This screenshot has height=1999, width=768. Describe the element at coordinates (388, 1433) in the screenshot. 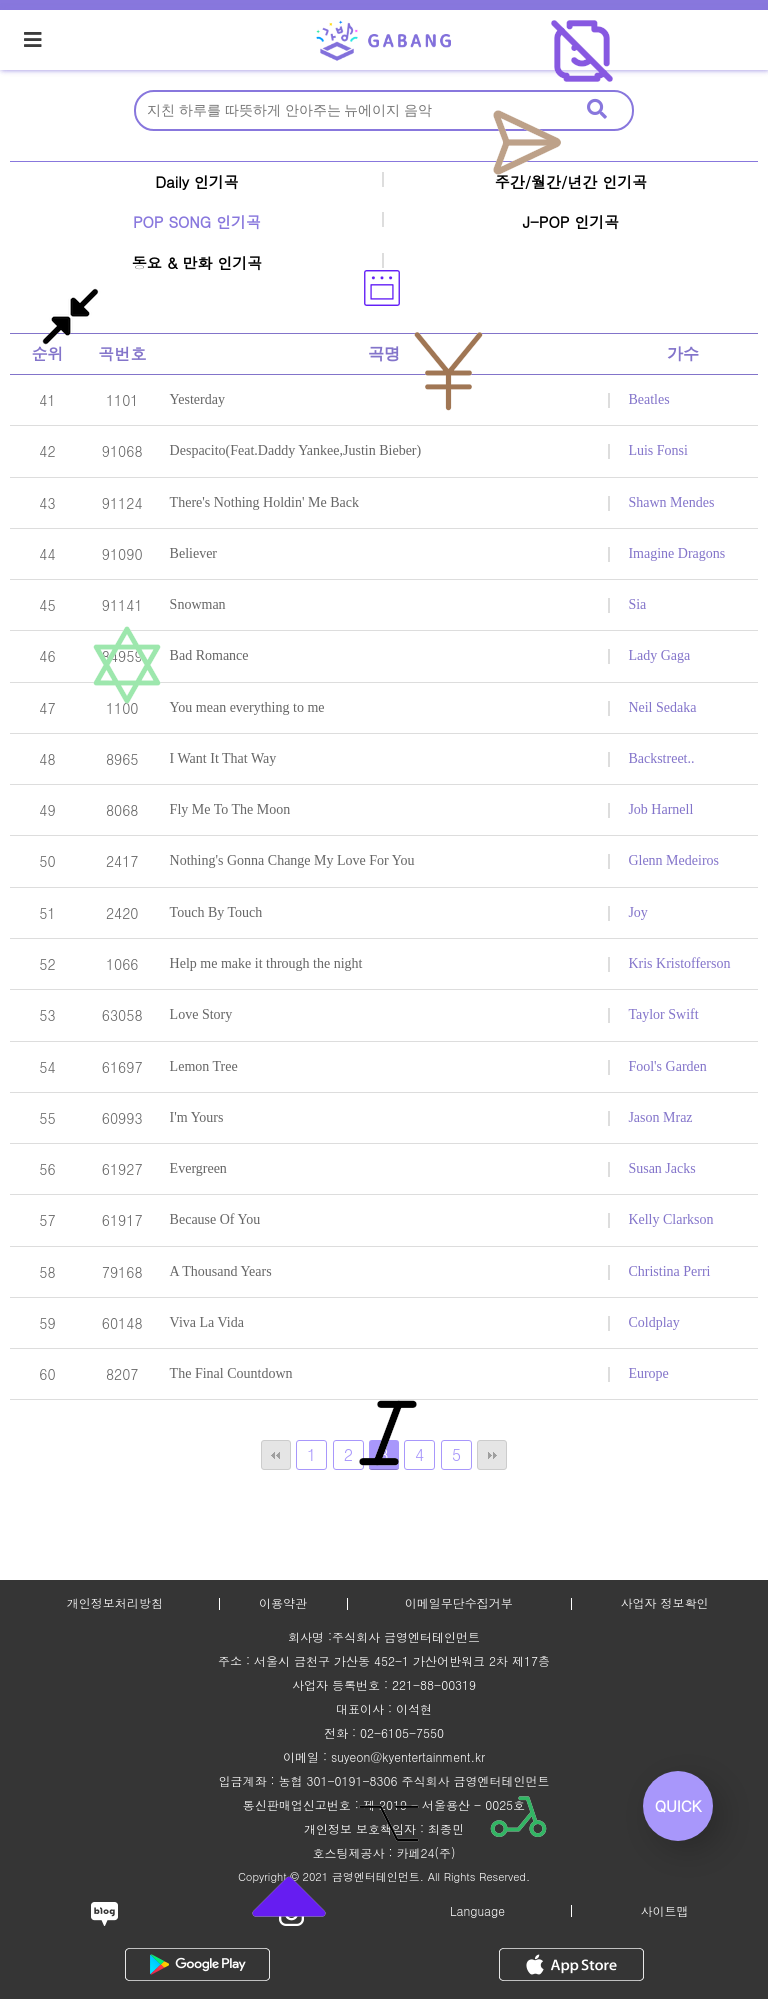

I see `apply italic formatting to selected text` at that location.